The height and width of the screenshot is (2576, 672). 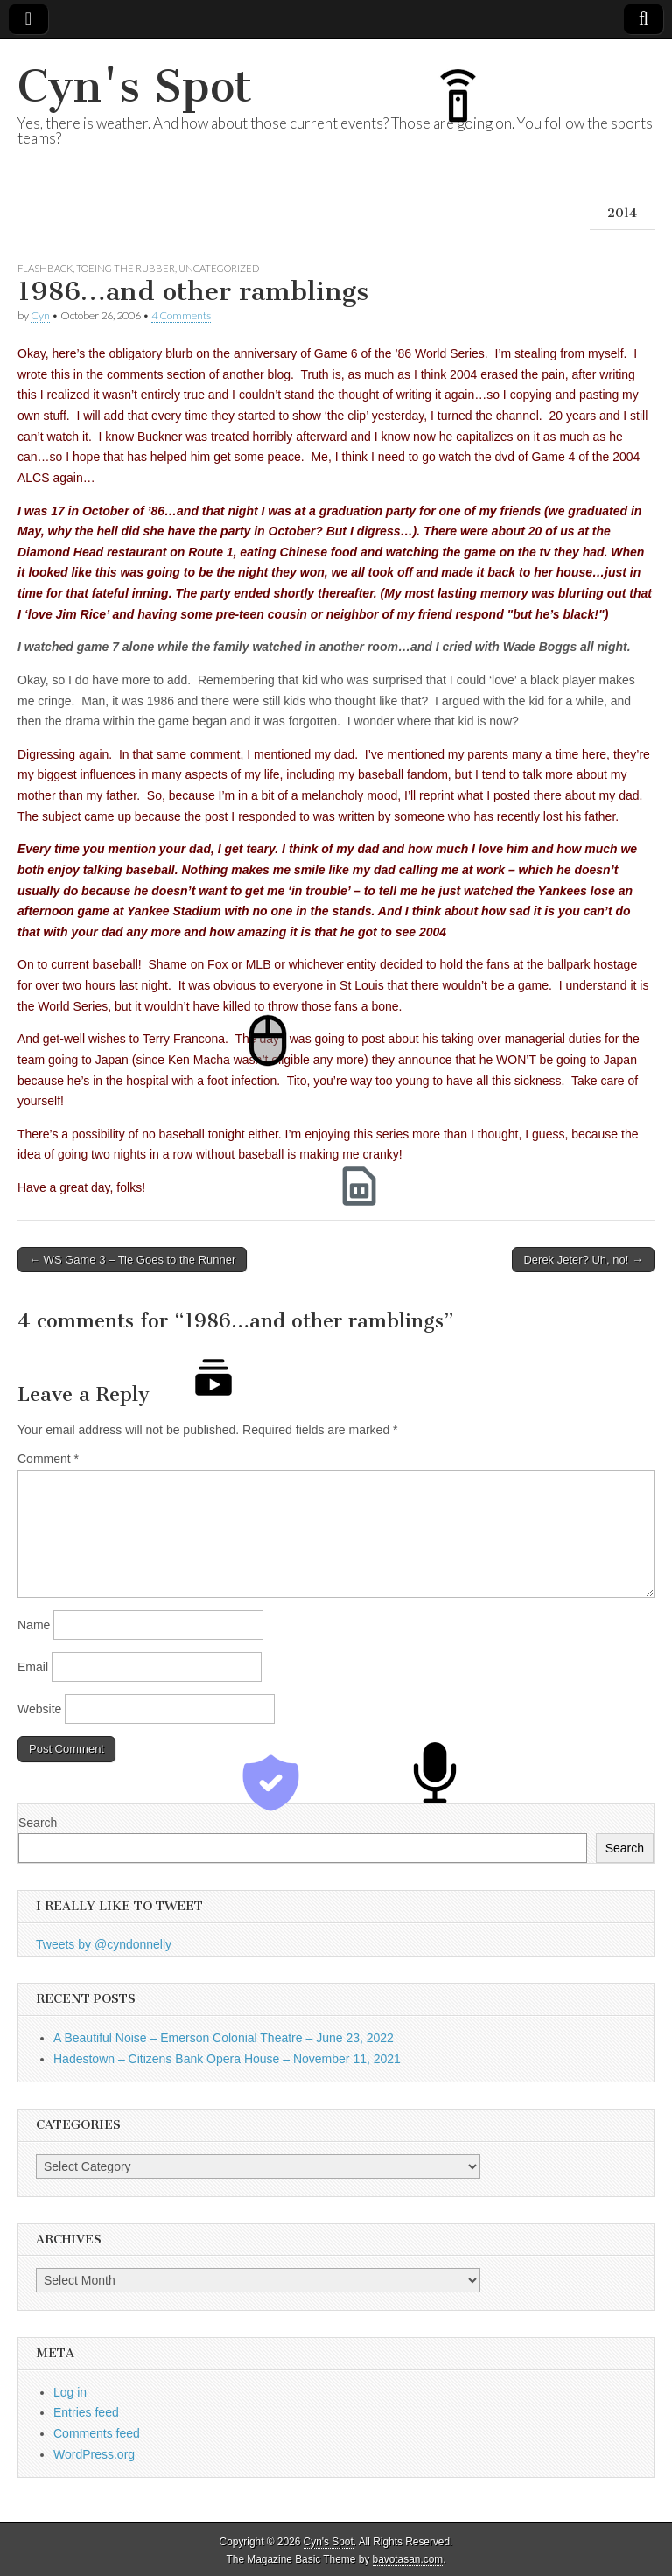 What do you see at coordinates (458, 96) in the screenshot?
I see `access remote control settings` at bounding box center [458, 96].